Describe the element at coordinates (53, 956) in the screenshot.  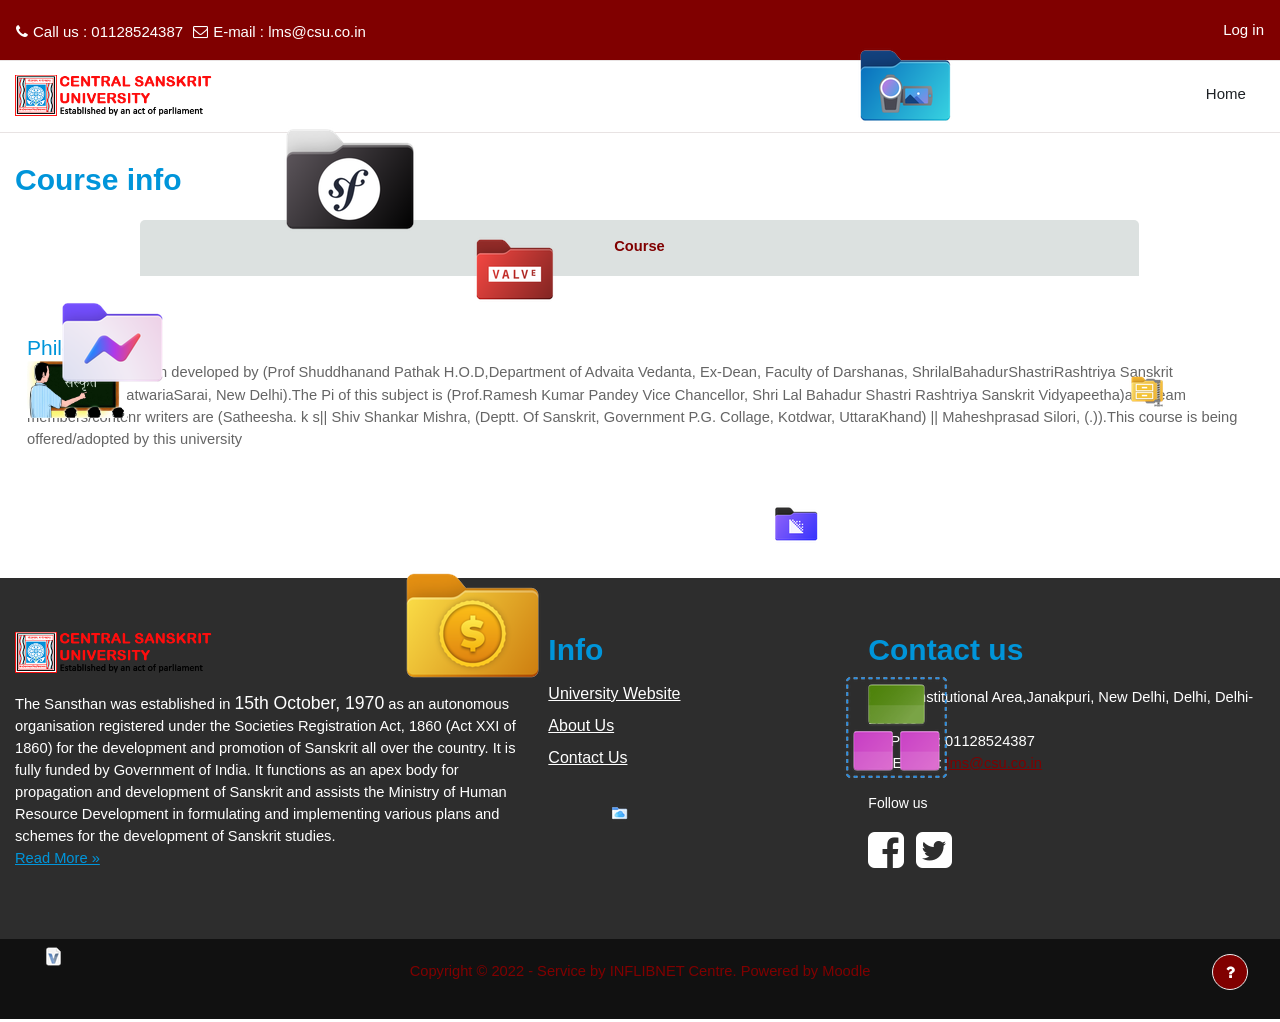
I see `a v programming language source file` at that location.